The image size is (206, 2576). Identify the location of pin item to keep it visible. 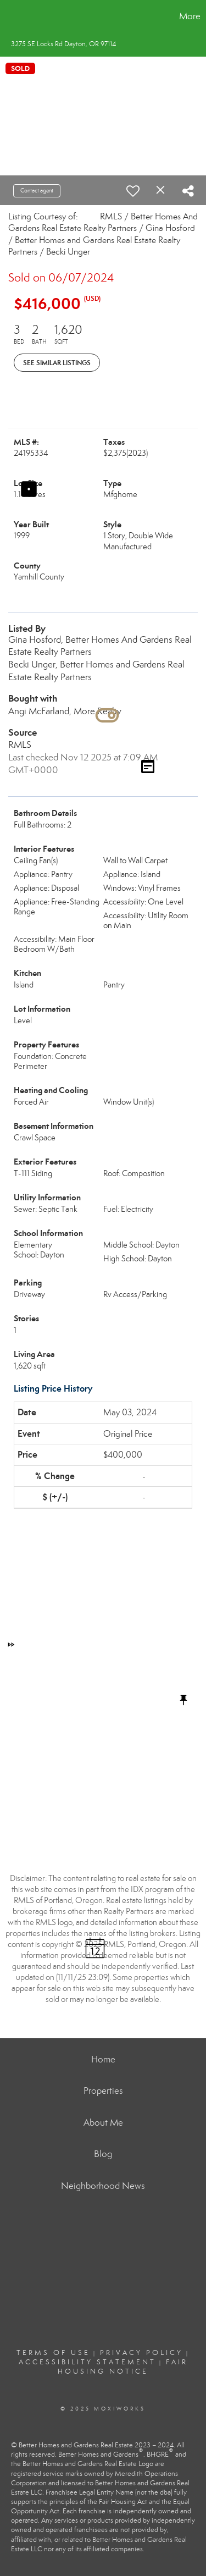
(183, 1700).